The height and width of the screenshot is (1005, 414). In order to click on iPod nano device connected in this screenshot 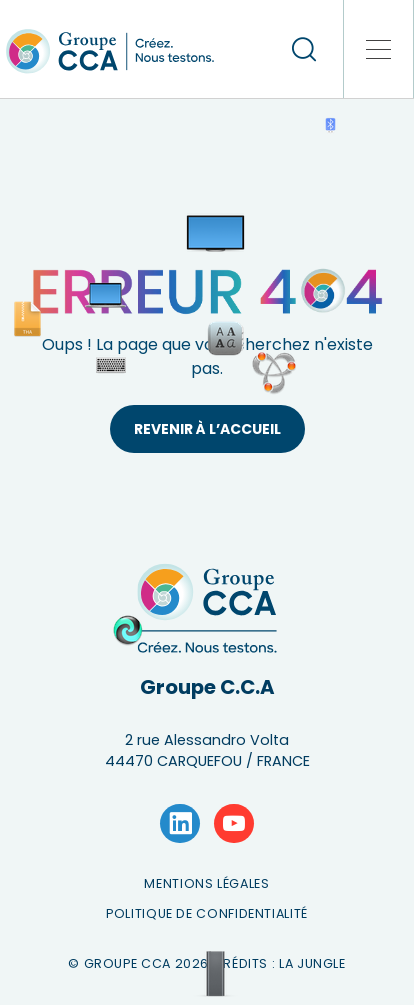, I will do `click(215, 974)`.